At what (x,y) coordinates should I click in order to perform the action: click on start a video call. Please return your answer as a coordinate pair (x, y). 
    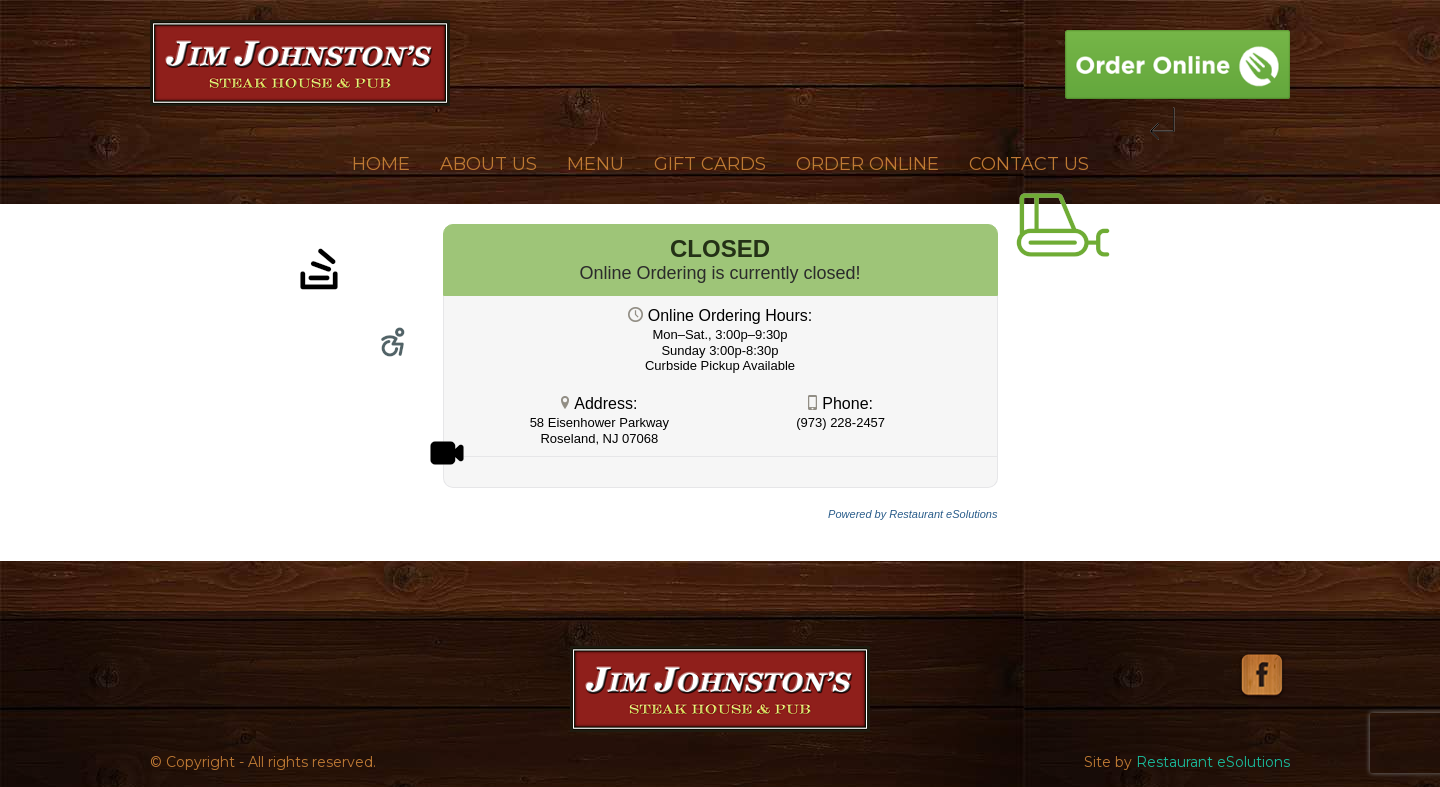
    Looking at the image, I should click on (447, 453).